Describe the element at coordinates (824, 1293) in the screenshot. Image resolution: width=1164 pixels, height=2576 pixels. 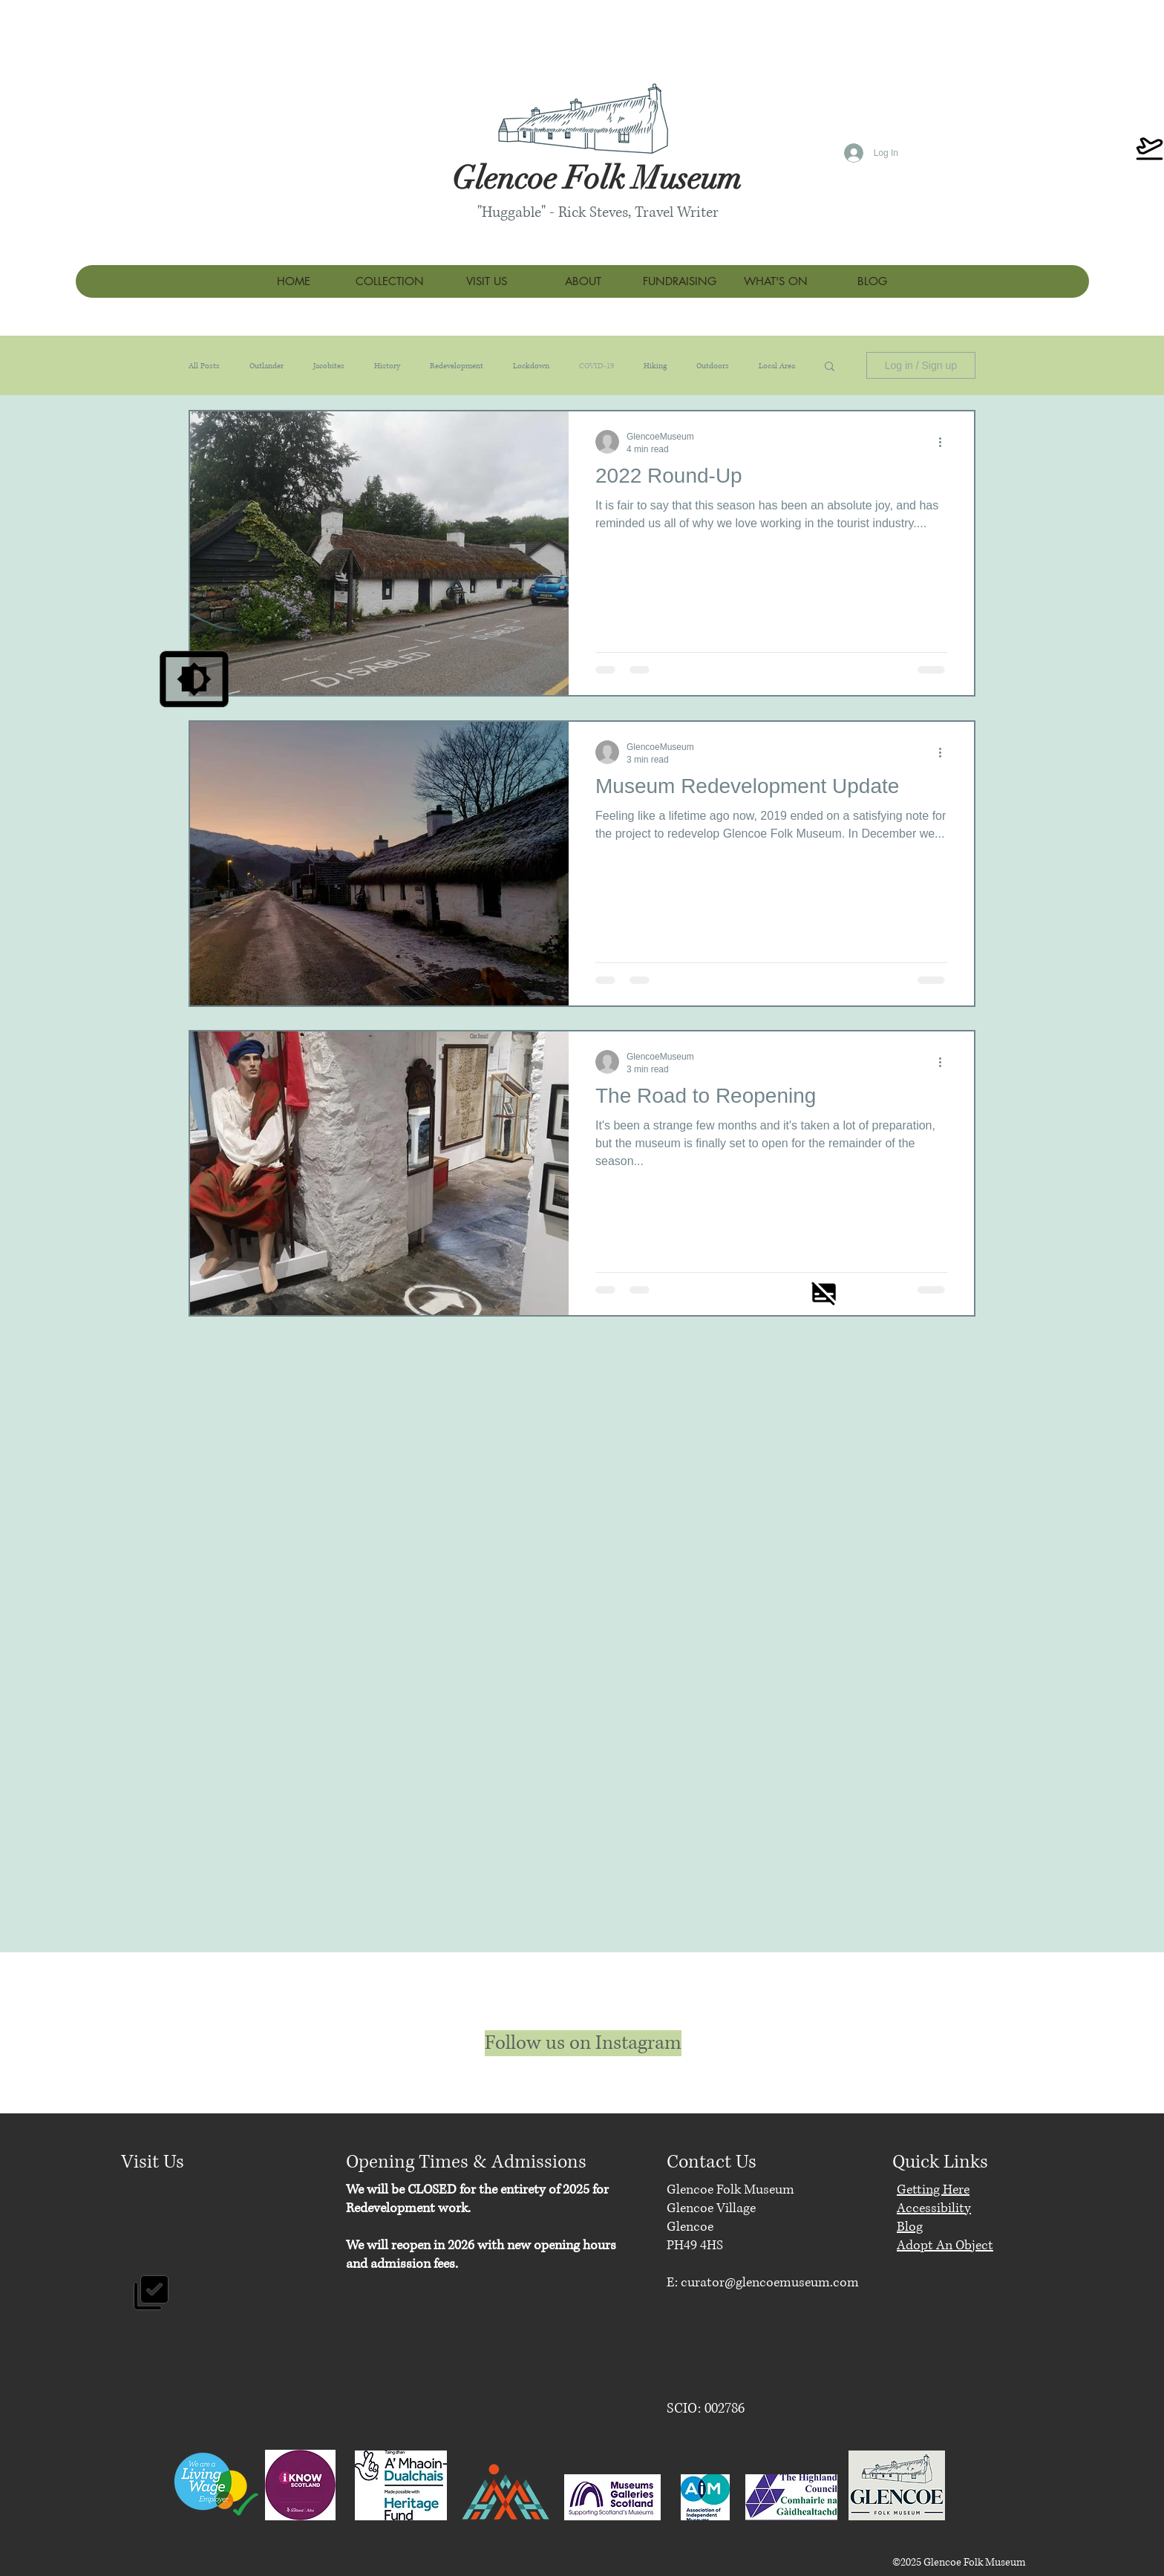
I see `turn off subtitles or closed captions` at that location.